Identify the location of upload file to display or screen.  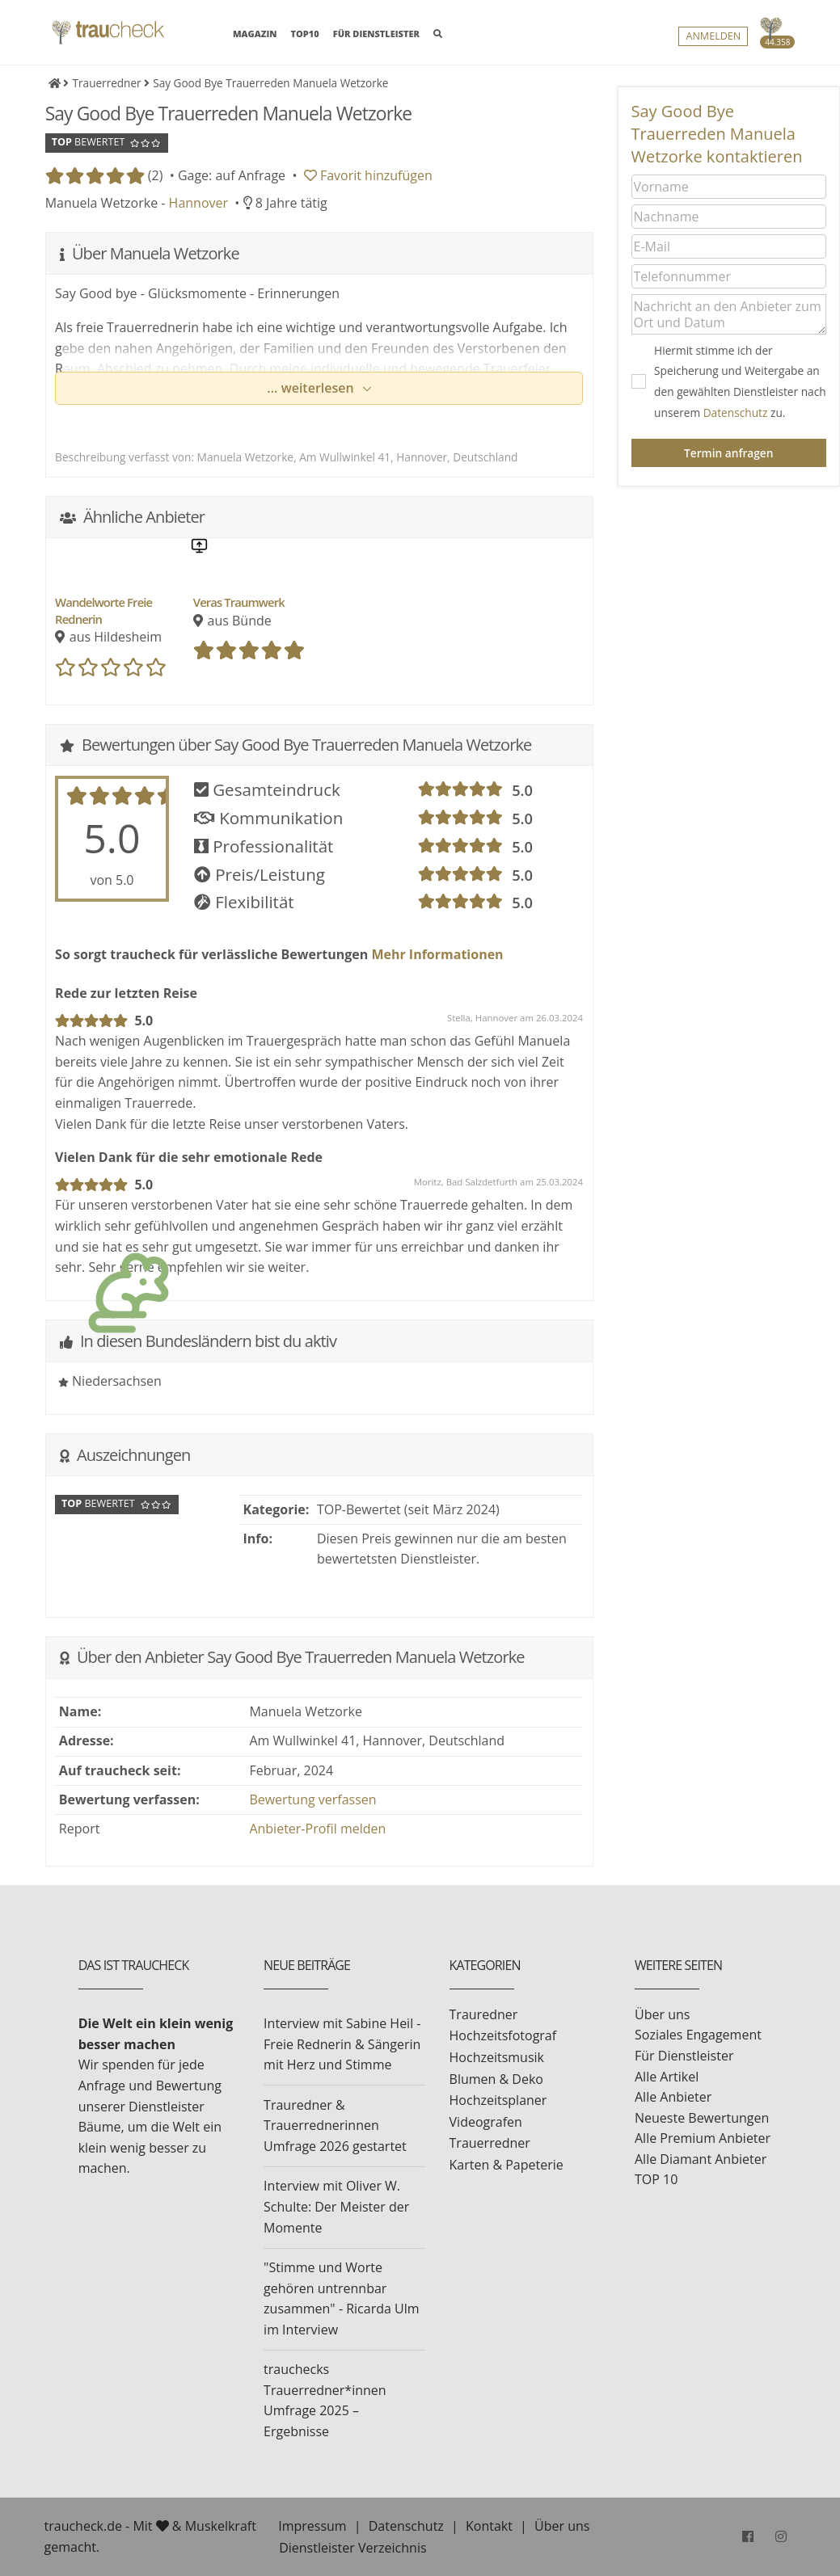
(199, 545).